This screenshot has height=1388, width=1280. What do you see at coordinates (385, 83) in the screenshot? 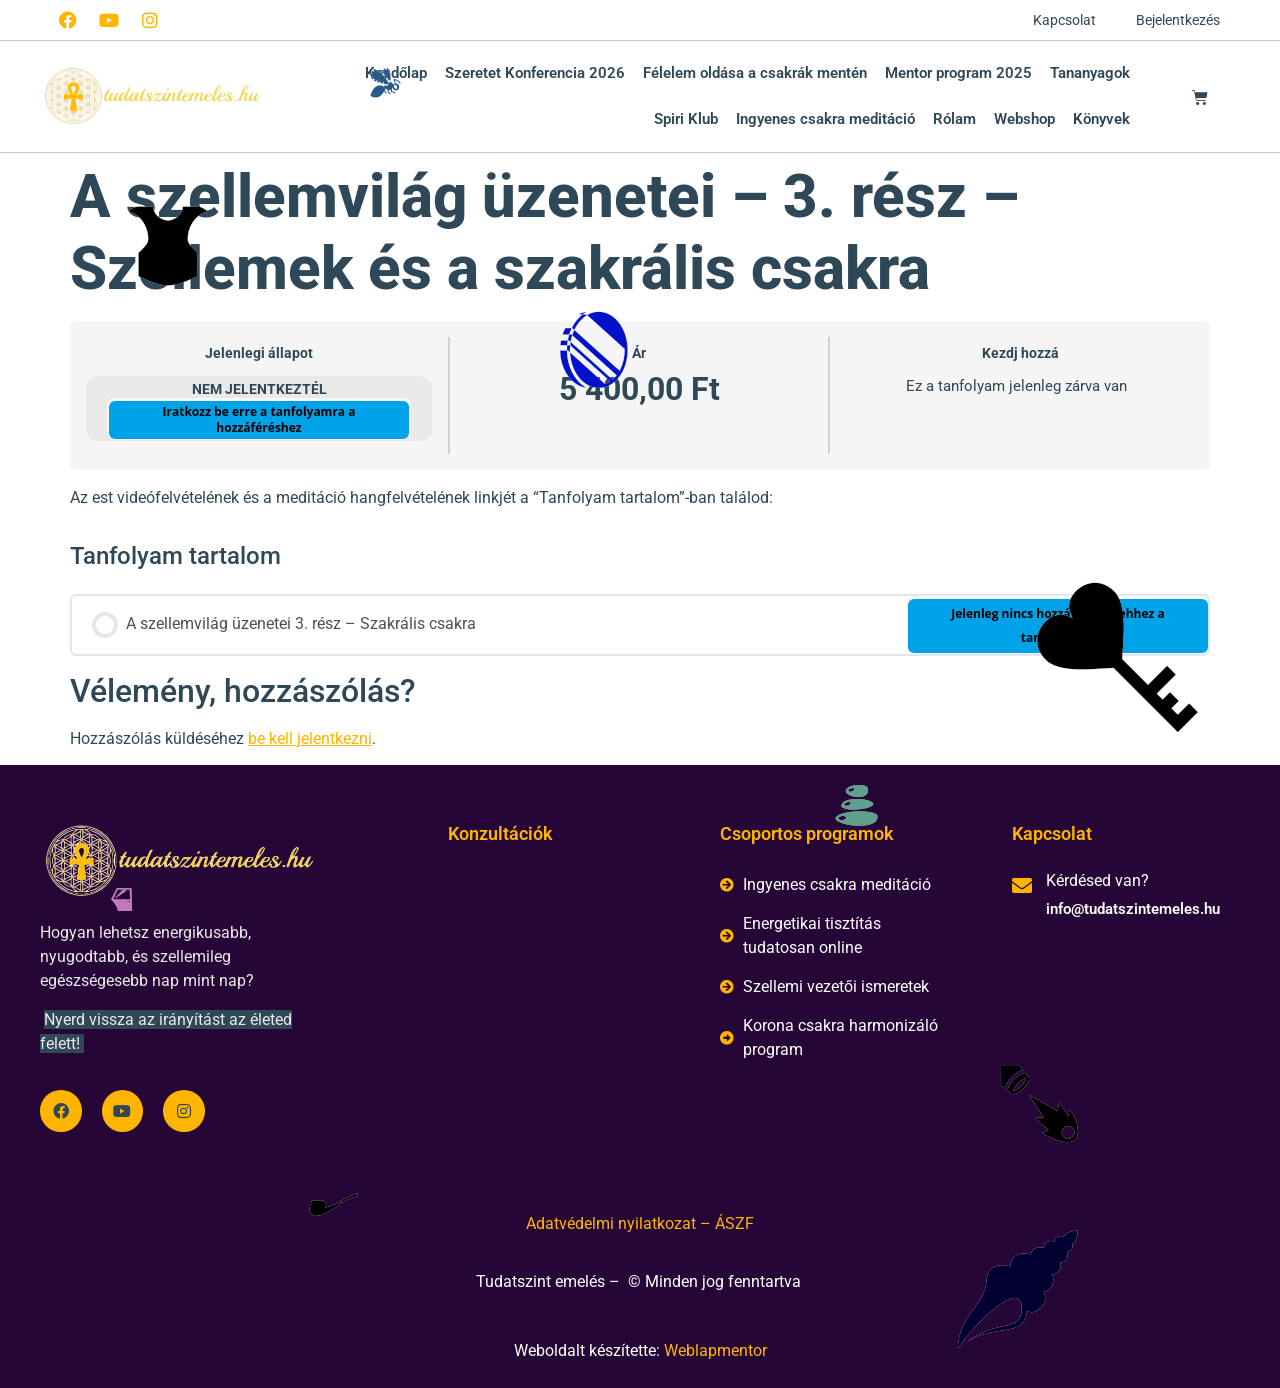
I see `indicates bee-related content or honey products` at bounding box center [385, 83].